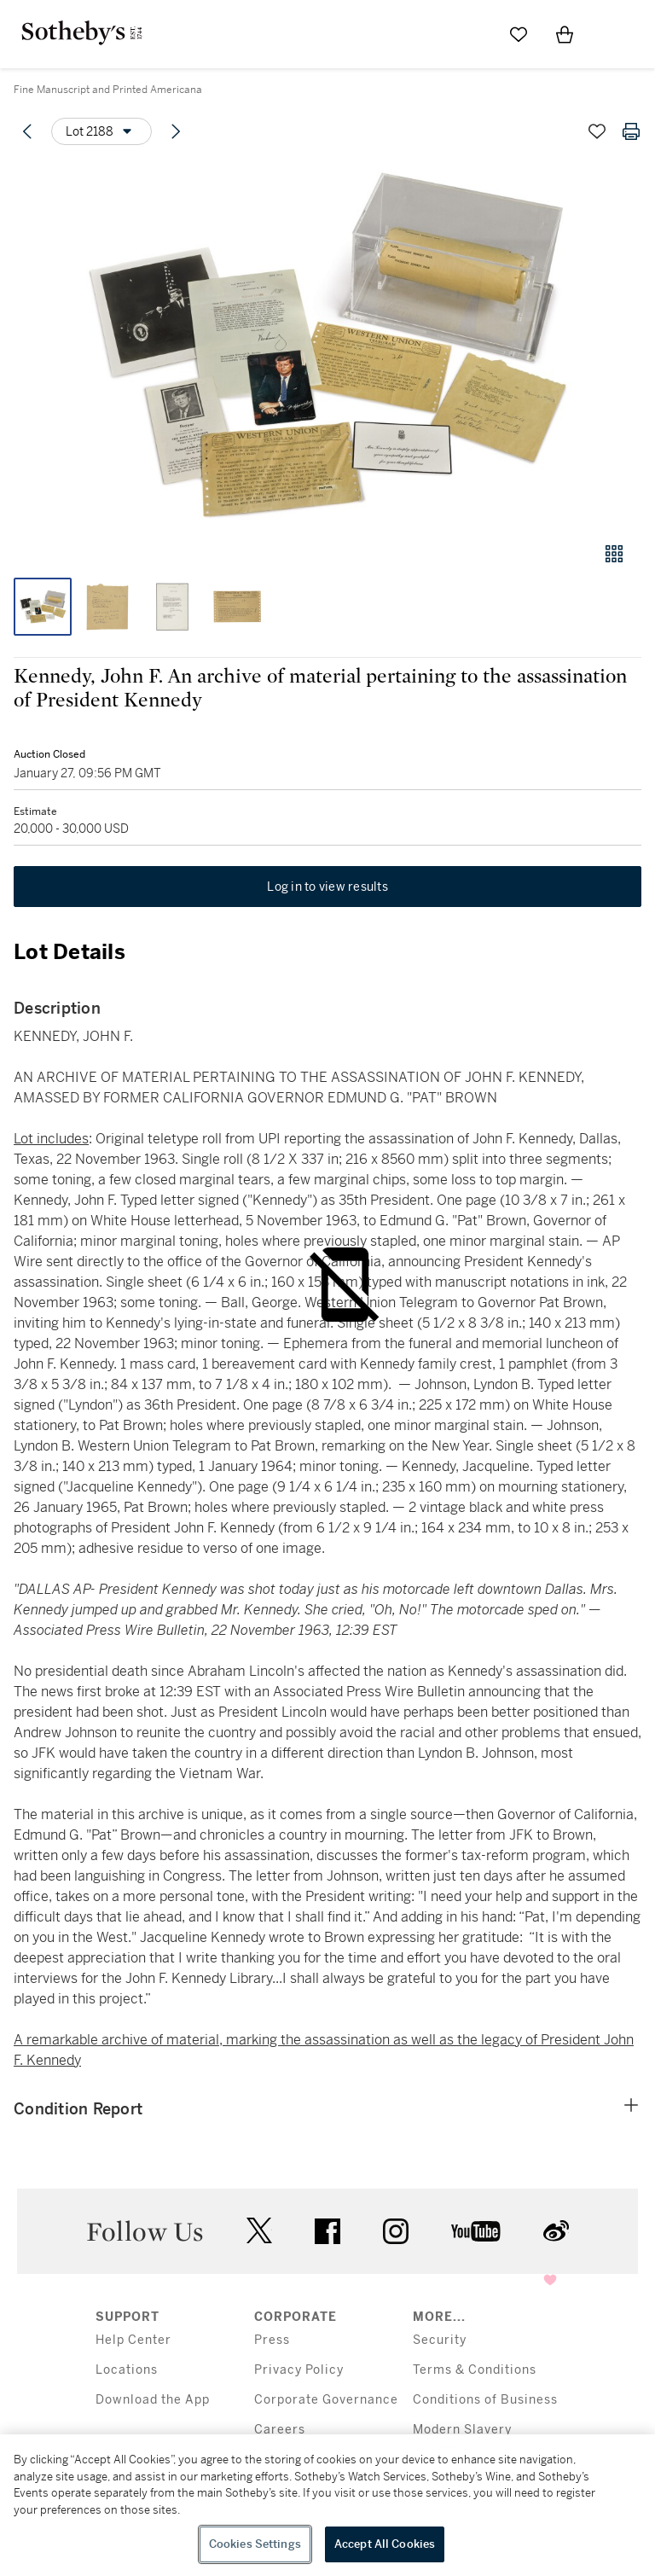  Describe the element at coordinates (550, 2280) in the screenshot. I see `indicates an item has been liked or favorited` at that location.